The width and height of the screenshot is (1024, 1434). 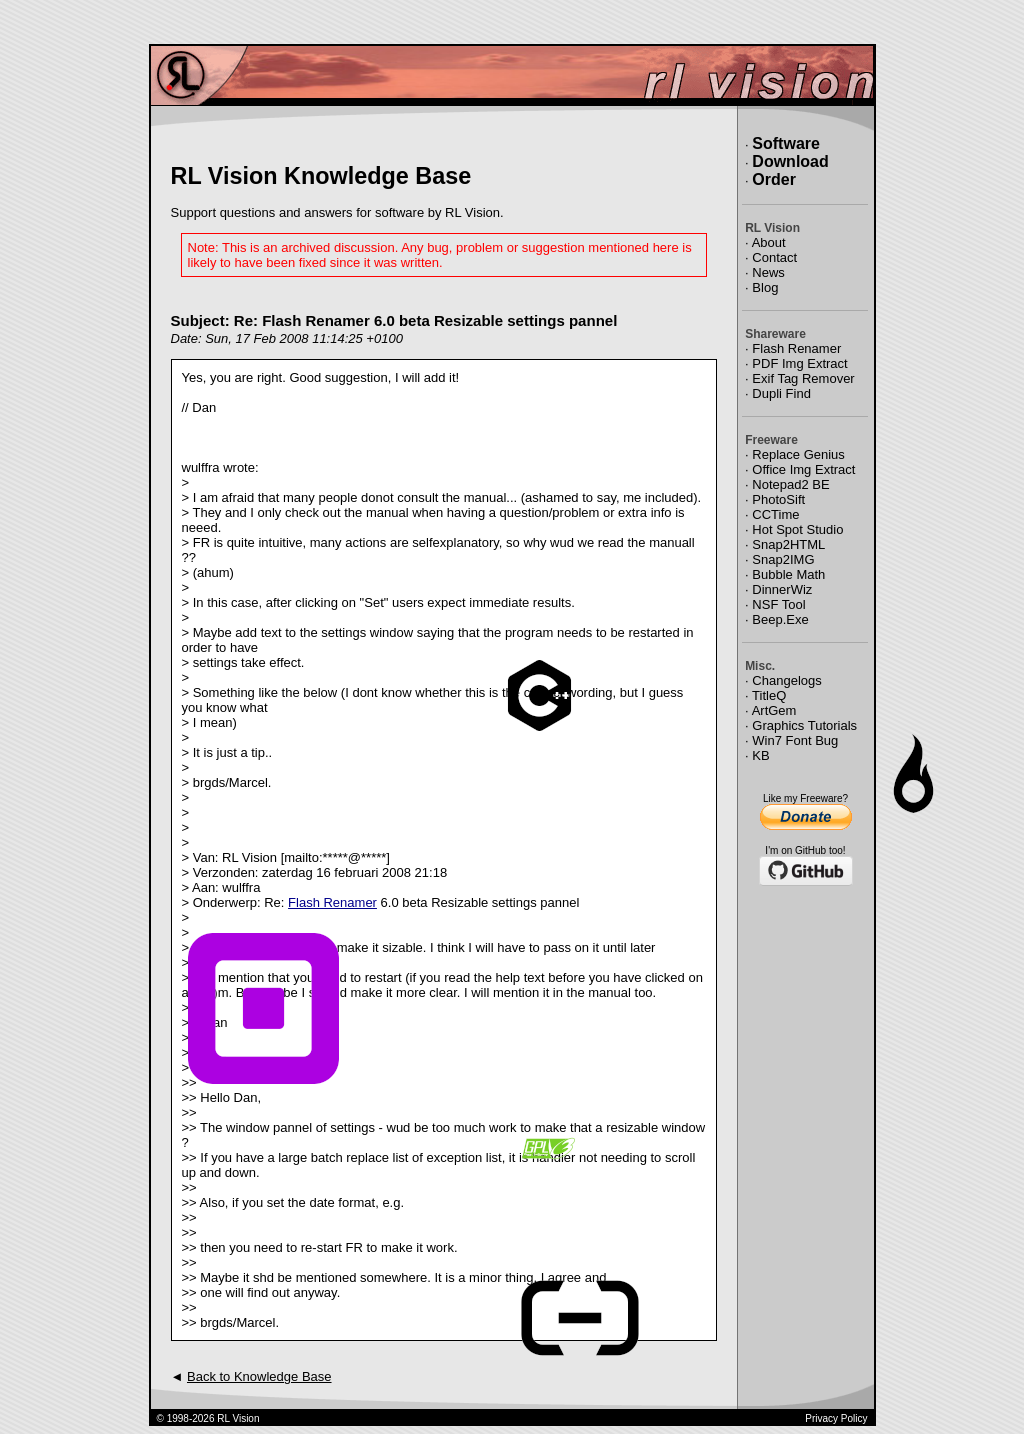 I want to click on indicates software licensed under GNU General Public License v3, so click(x=548, y=1148).